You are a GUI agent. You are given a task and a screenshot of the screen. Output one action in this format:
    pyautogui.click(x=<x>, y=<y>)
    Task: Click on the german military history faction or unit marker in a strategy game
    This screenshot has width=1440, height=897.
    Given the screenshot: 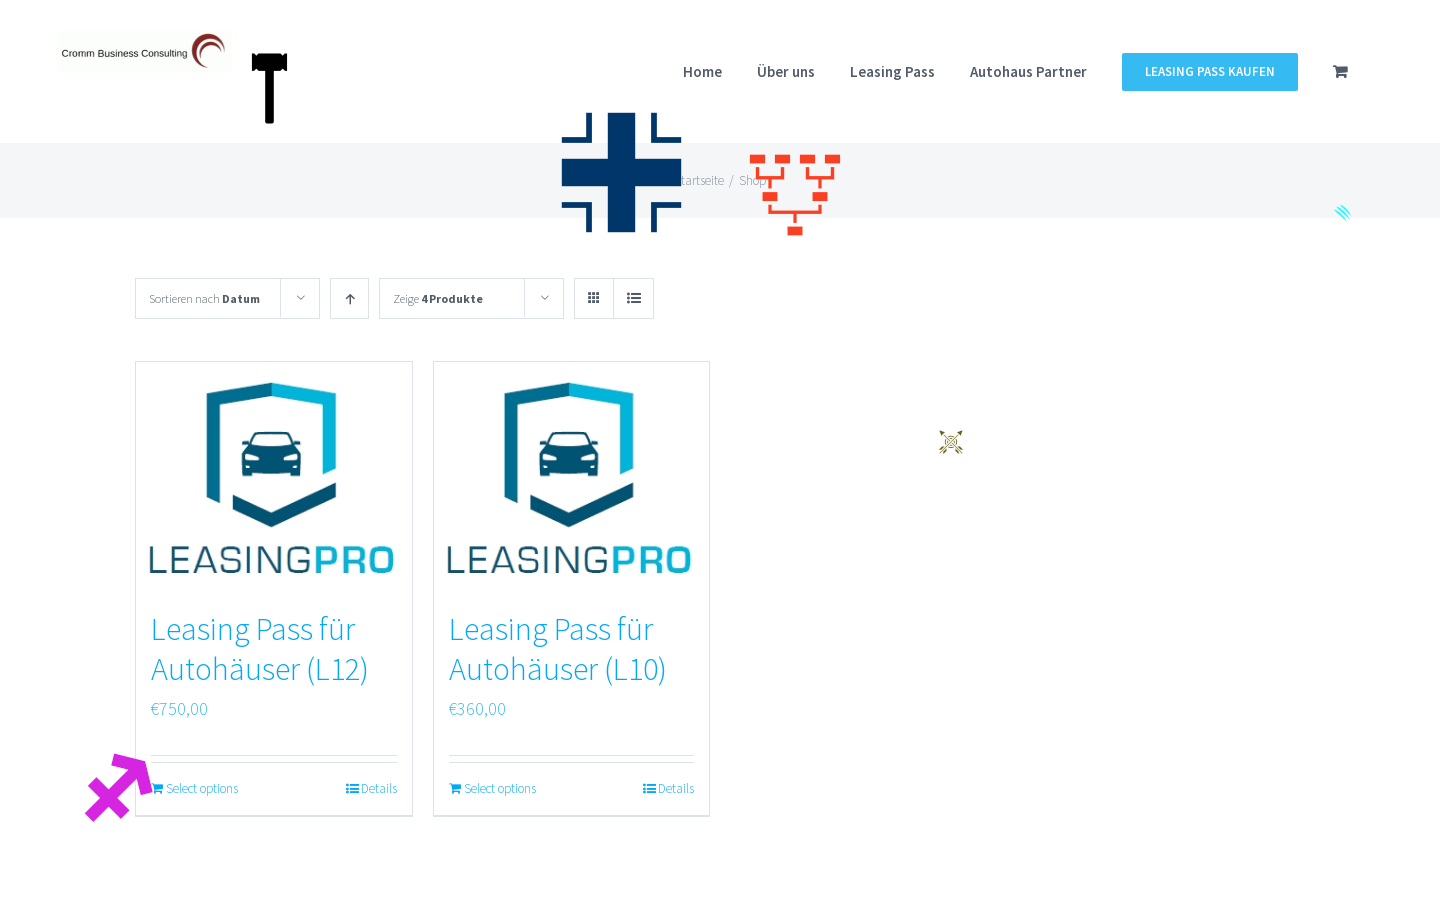 What is the action you would take?
    pyautogui.click(x=621, y=172)
    